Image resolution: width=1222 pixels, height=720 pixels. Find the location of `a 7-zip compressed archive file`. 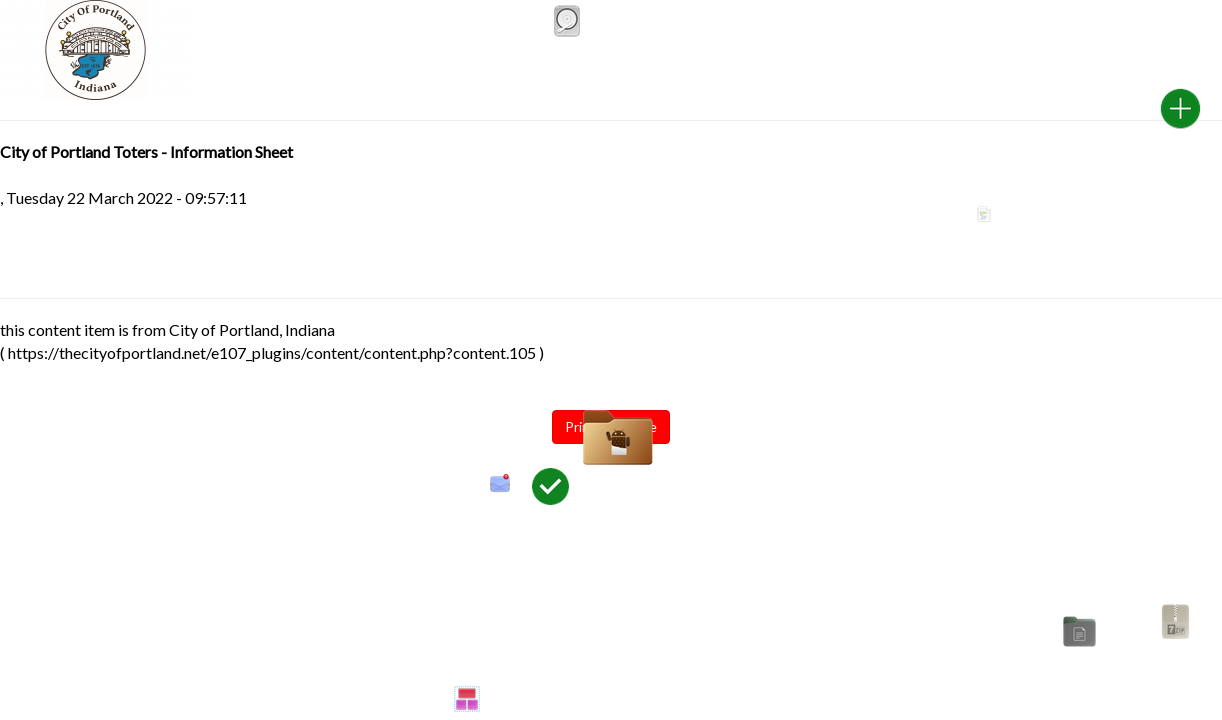

a 7-zip compressed archive file is located at coordinates (1175, 621).